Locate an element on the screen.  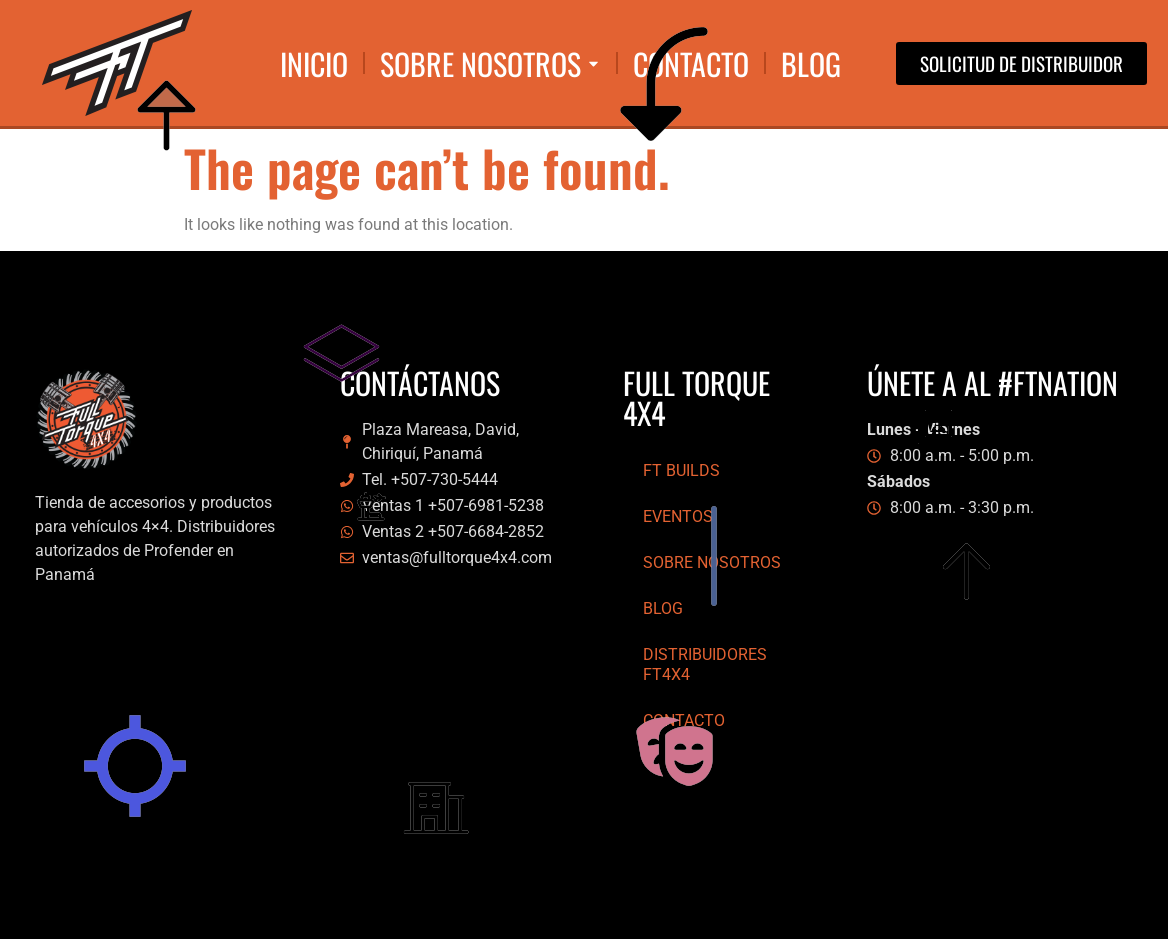
scroll to top of page is located at coordinates (166, 115).